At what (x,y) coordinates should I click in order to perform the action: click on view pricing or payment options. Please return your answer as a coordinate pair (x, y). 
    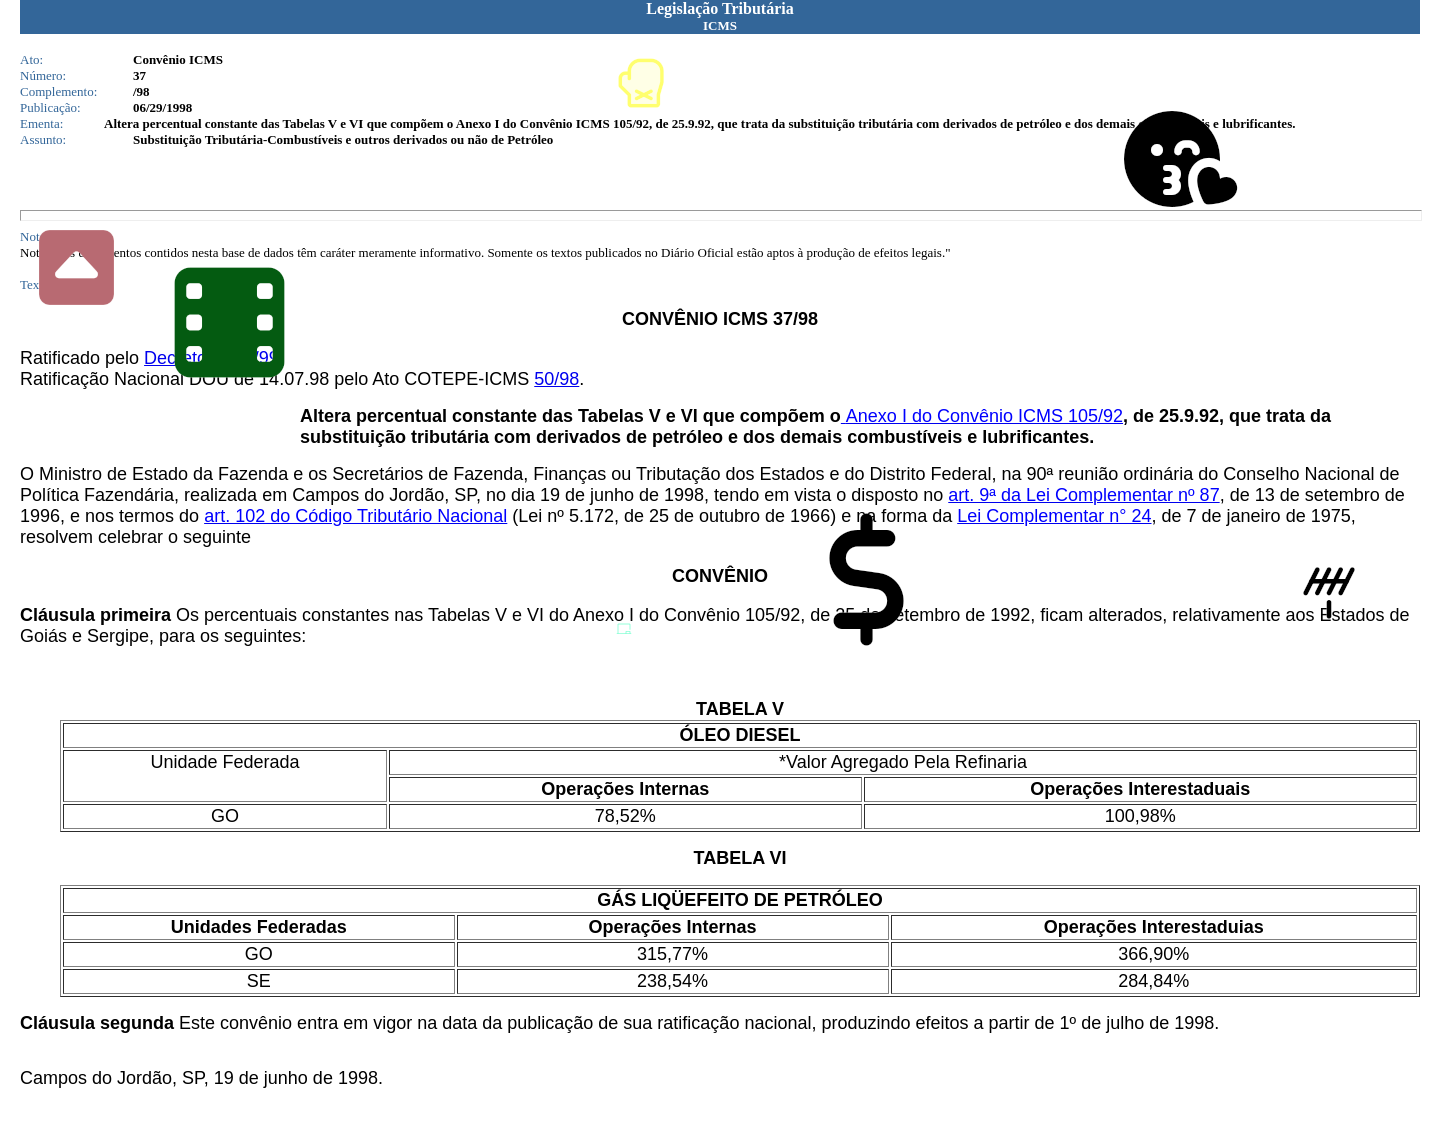
    Looking at the image, I should click on (866, 579).